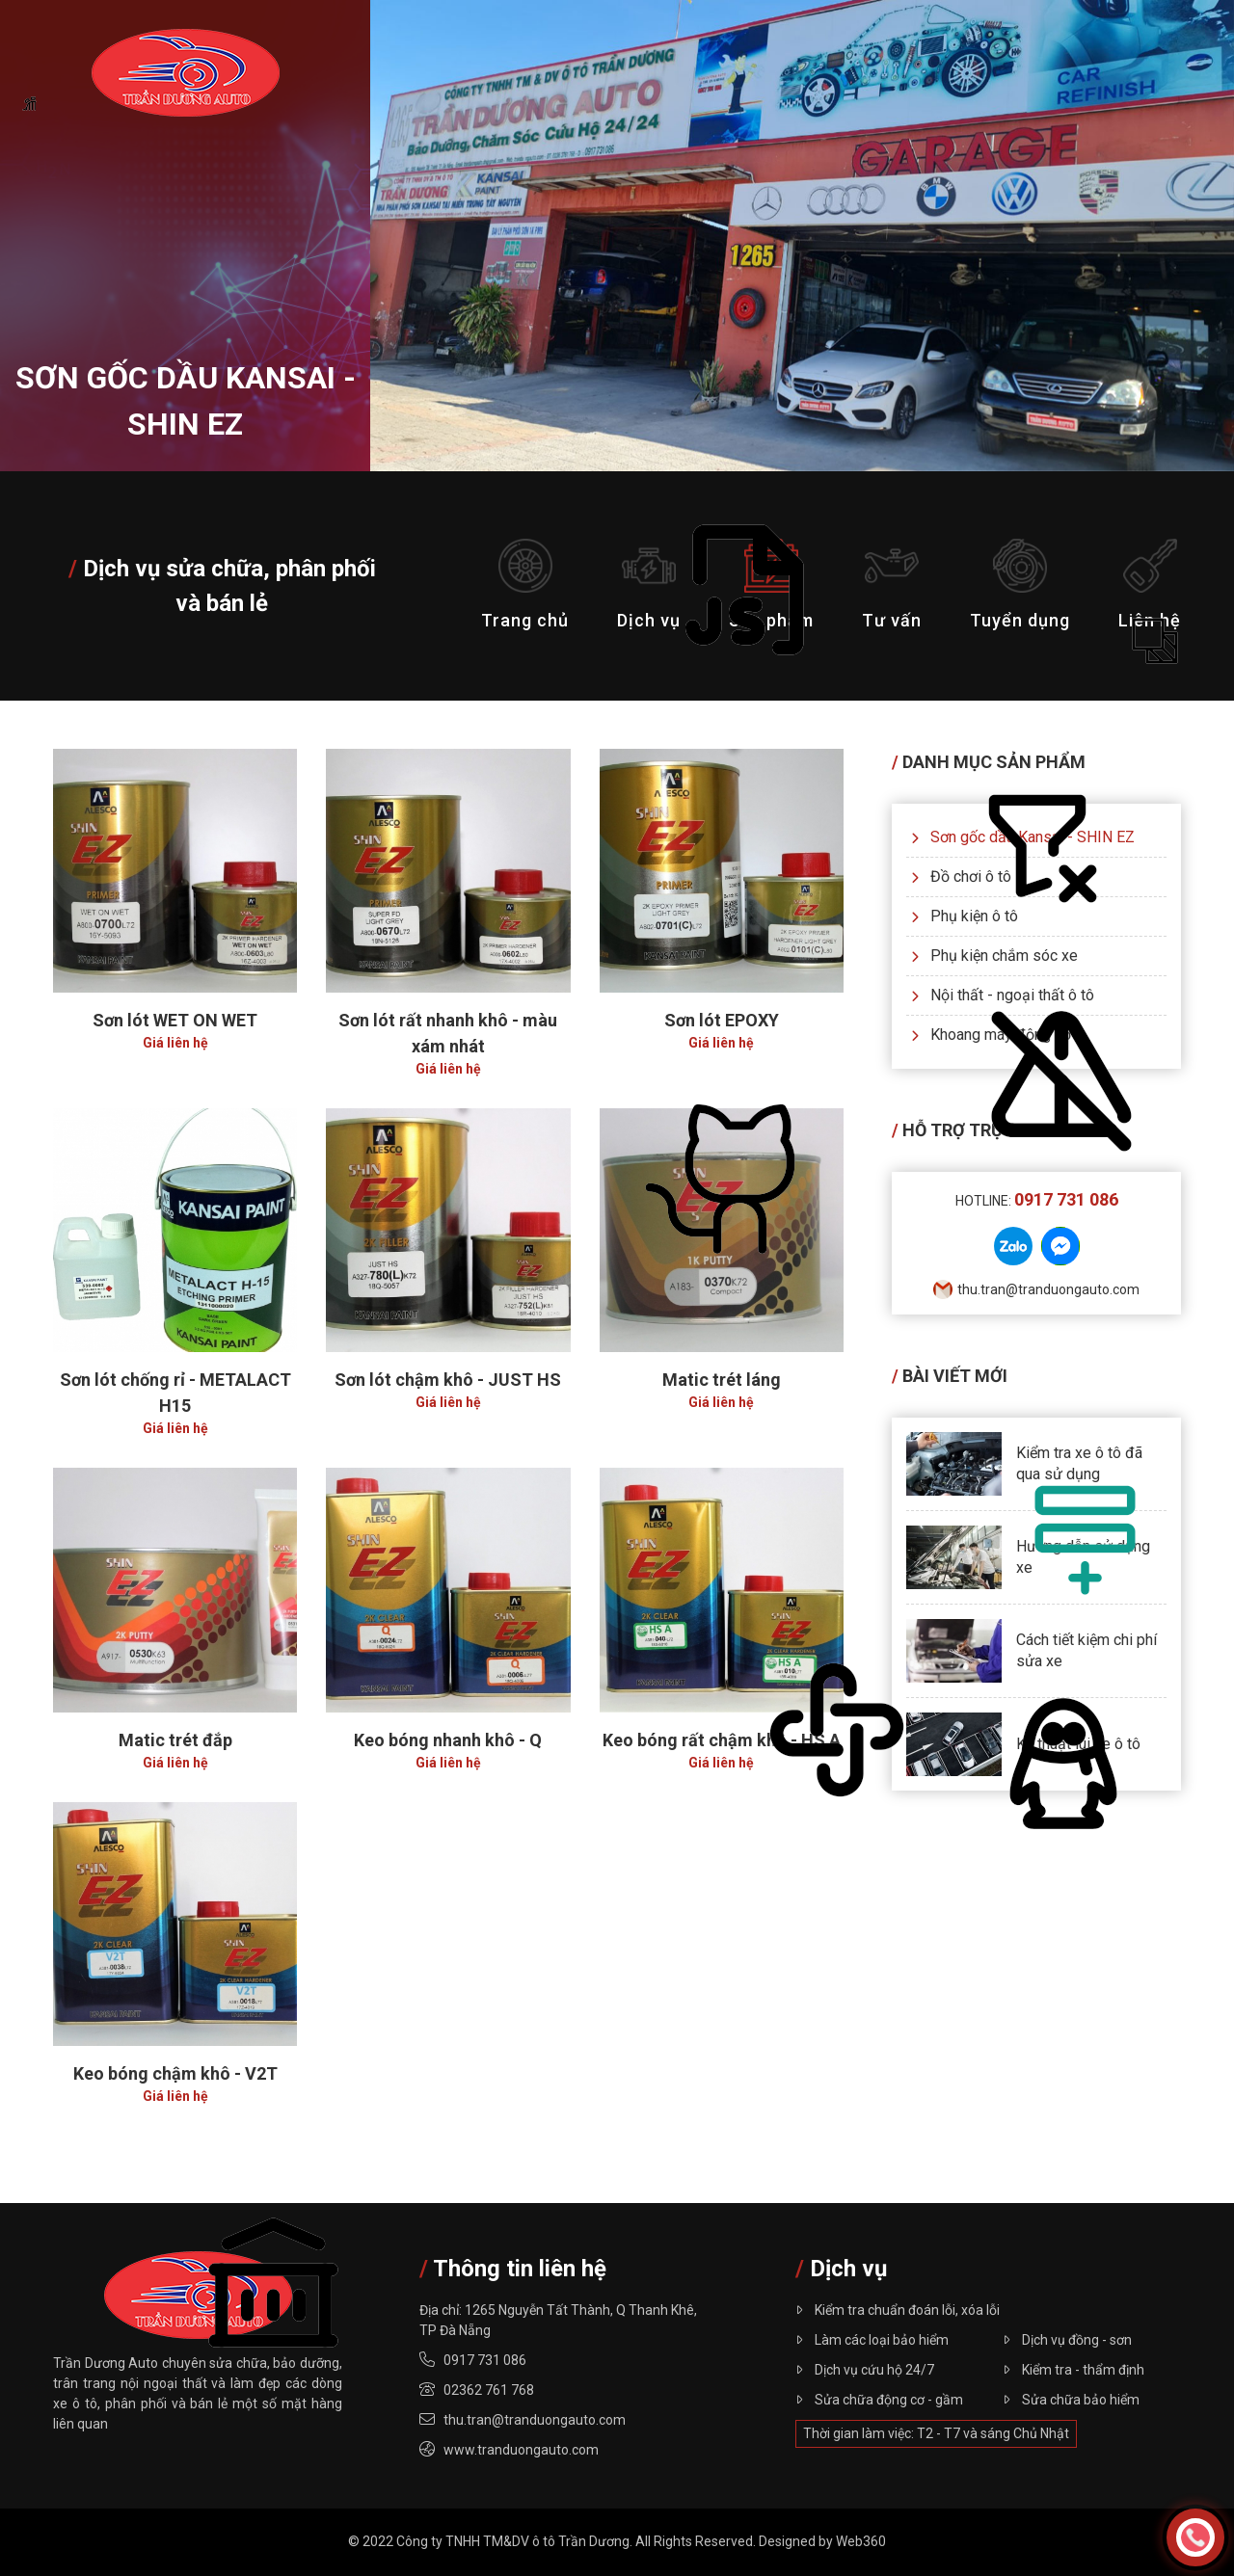 Image resolution: width=1234 pixels, height=2576 pixels. I want to click on open QQ messenger, so click(1063, 1764).